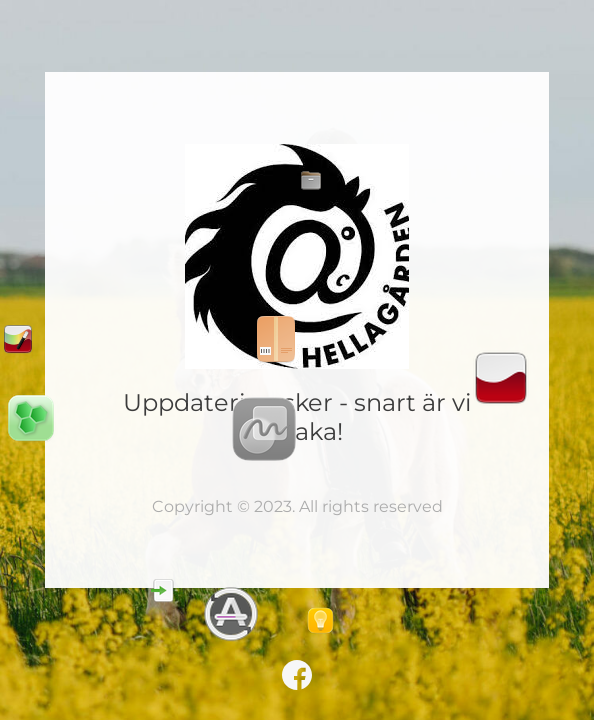 Image resolution: width=594 pixels, height=720 pixels. I want to click on open wine compatibility layer application, so click(501, 378).